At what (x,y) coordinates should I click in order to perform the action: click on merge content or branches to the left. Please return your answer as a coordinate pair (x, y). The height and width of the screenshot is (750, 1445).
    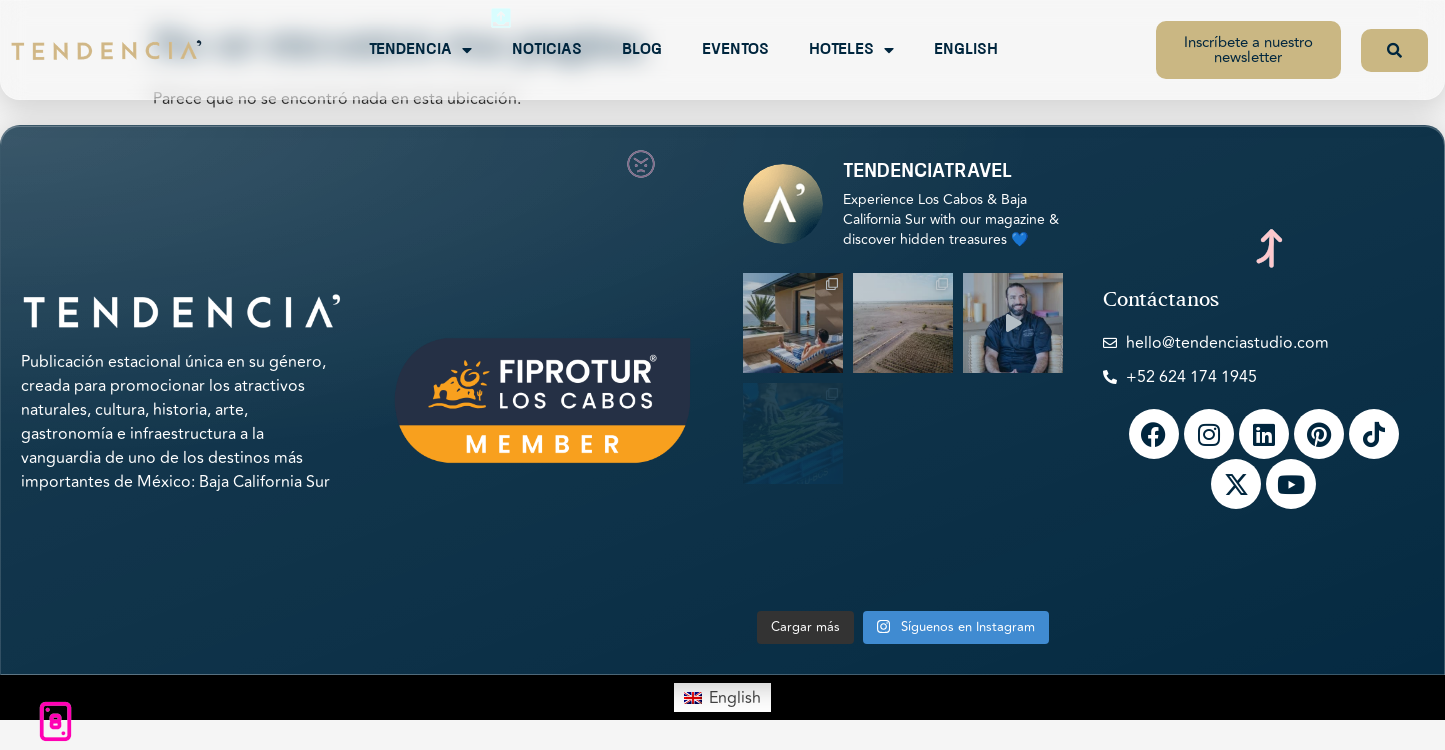
    Looking at the image, I should click on (1271, 248).